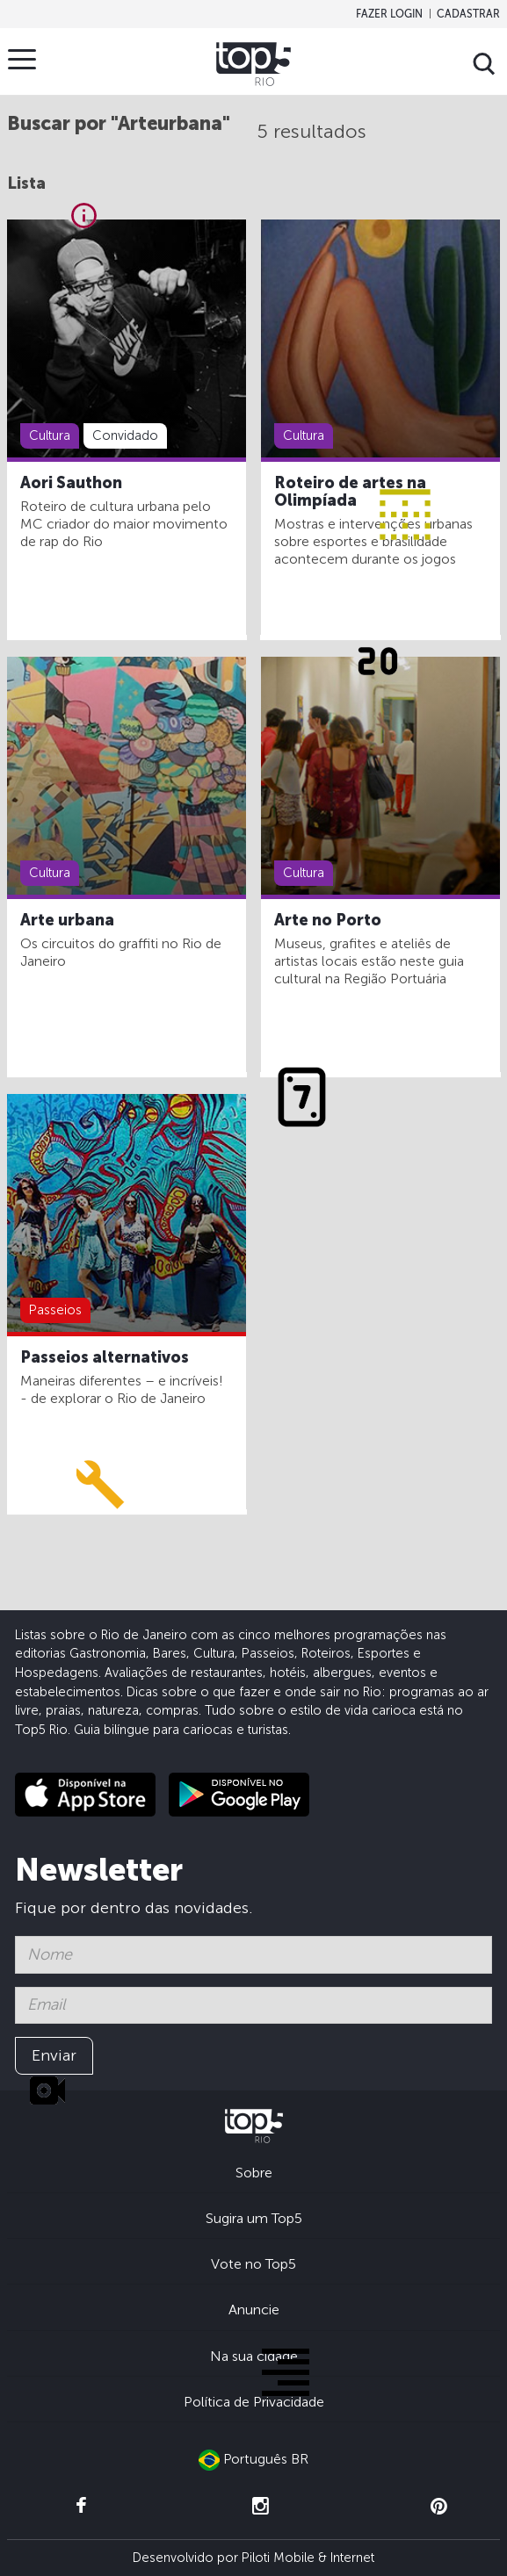 This screenshot has height=2576, width=507. I want to click on view more information or details, so click(83, 215).